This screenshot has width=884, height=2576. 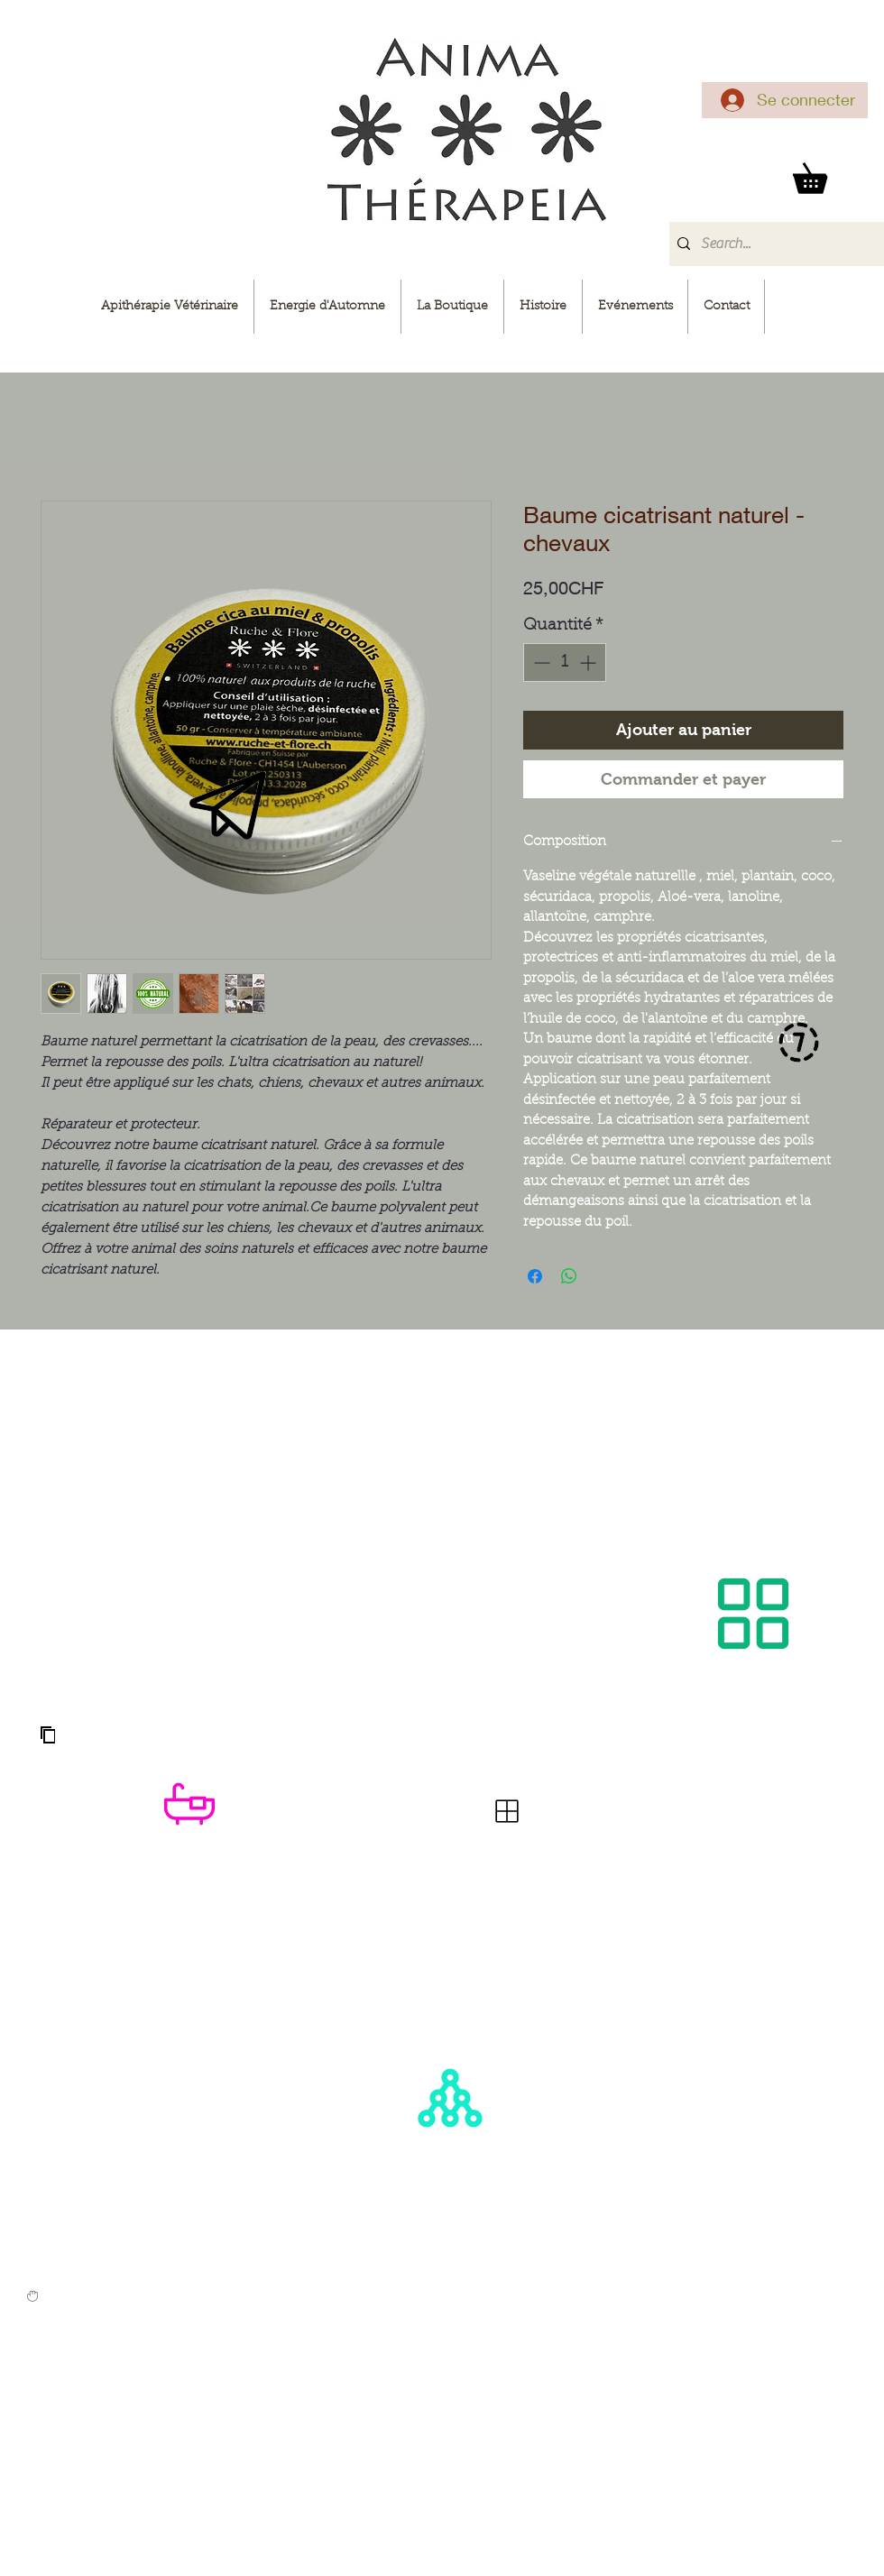 I want to click on view items in grid layout, so click(x=507, y=1811).